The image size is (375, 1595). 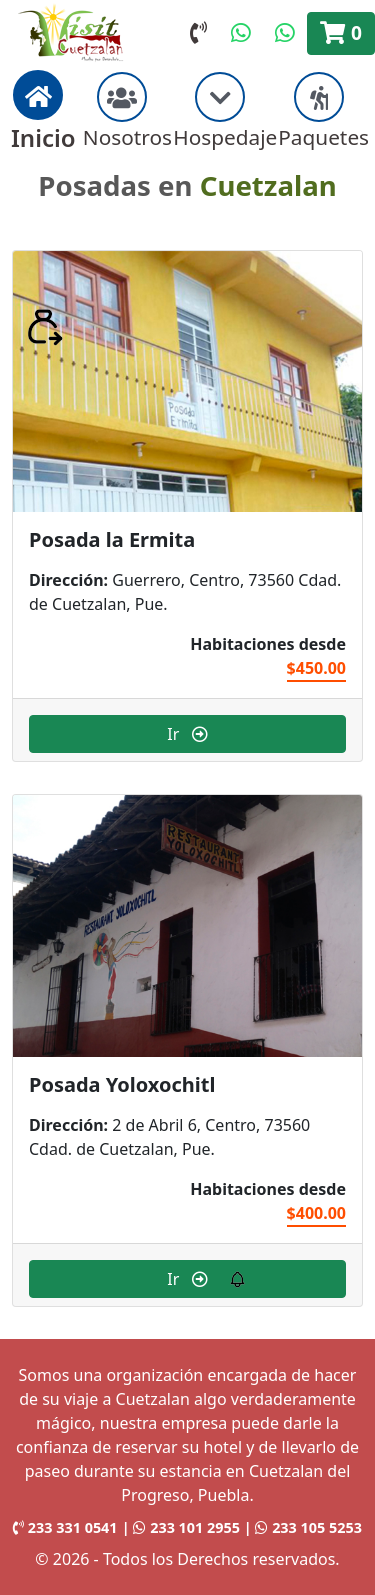 I want to click on view notifications, so click(x=237, y=1279).